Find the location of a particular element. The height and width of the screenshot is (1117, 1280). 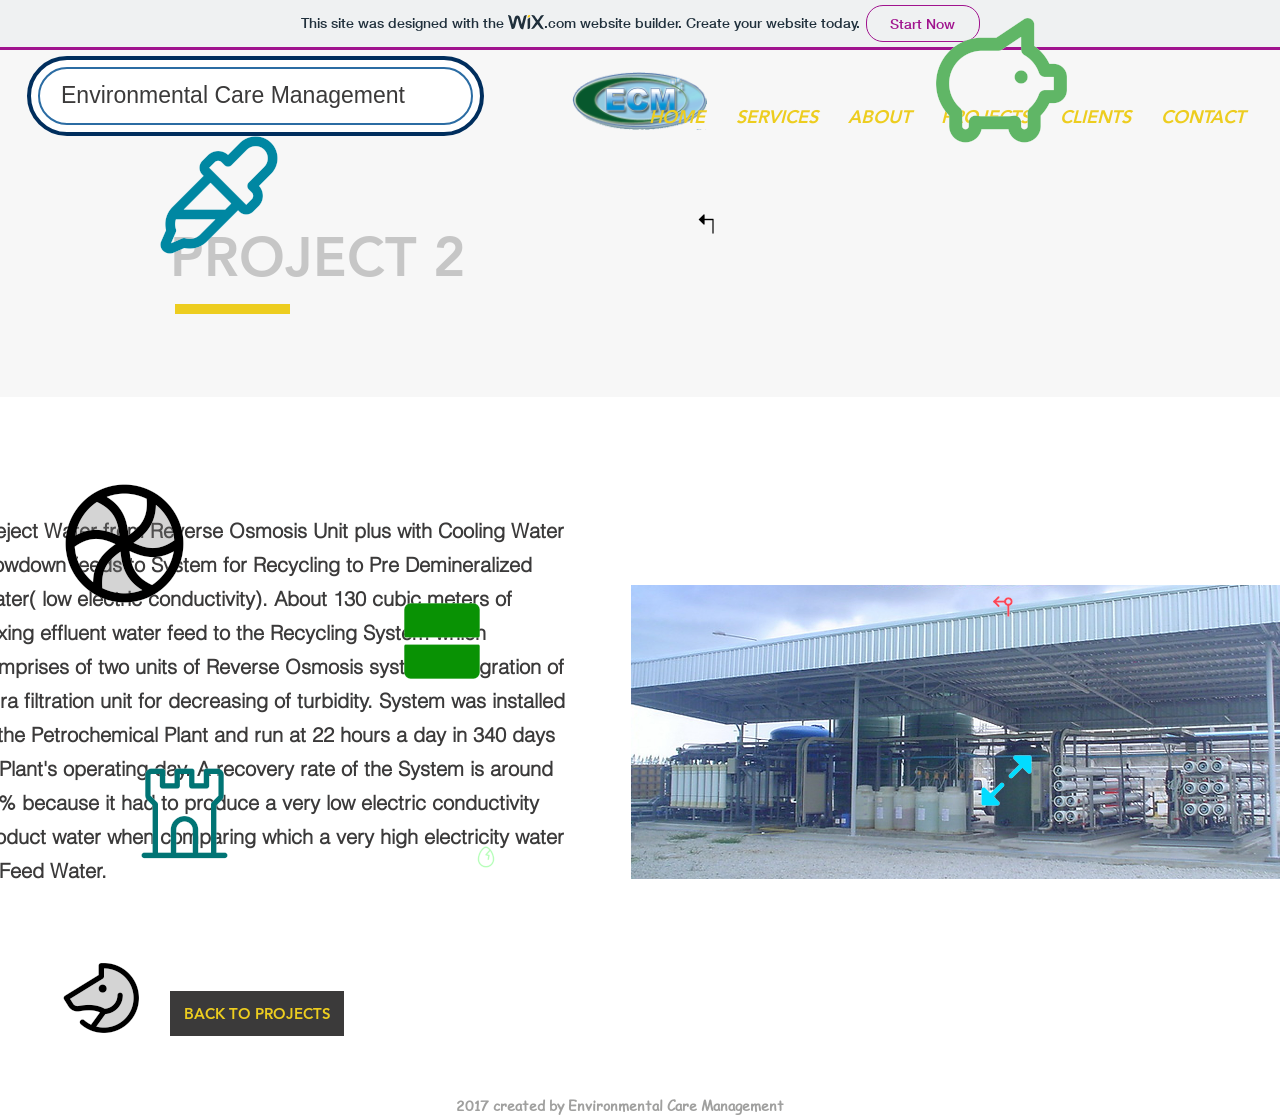

split view horizontally is located at coordinates (442, 641).